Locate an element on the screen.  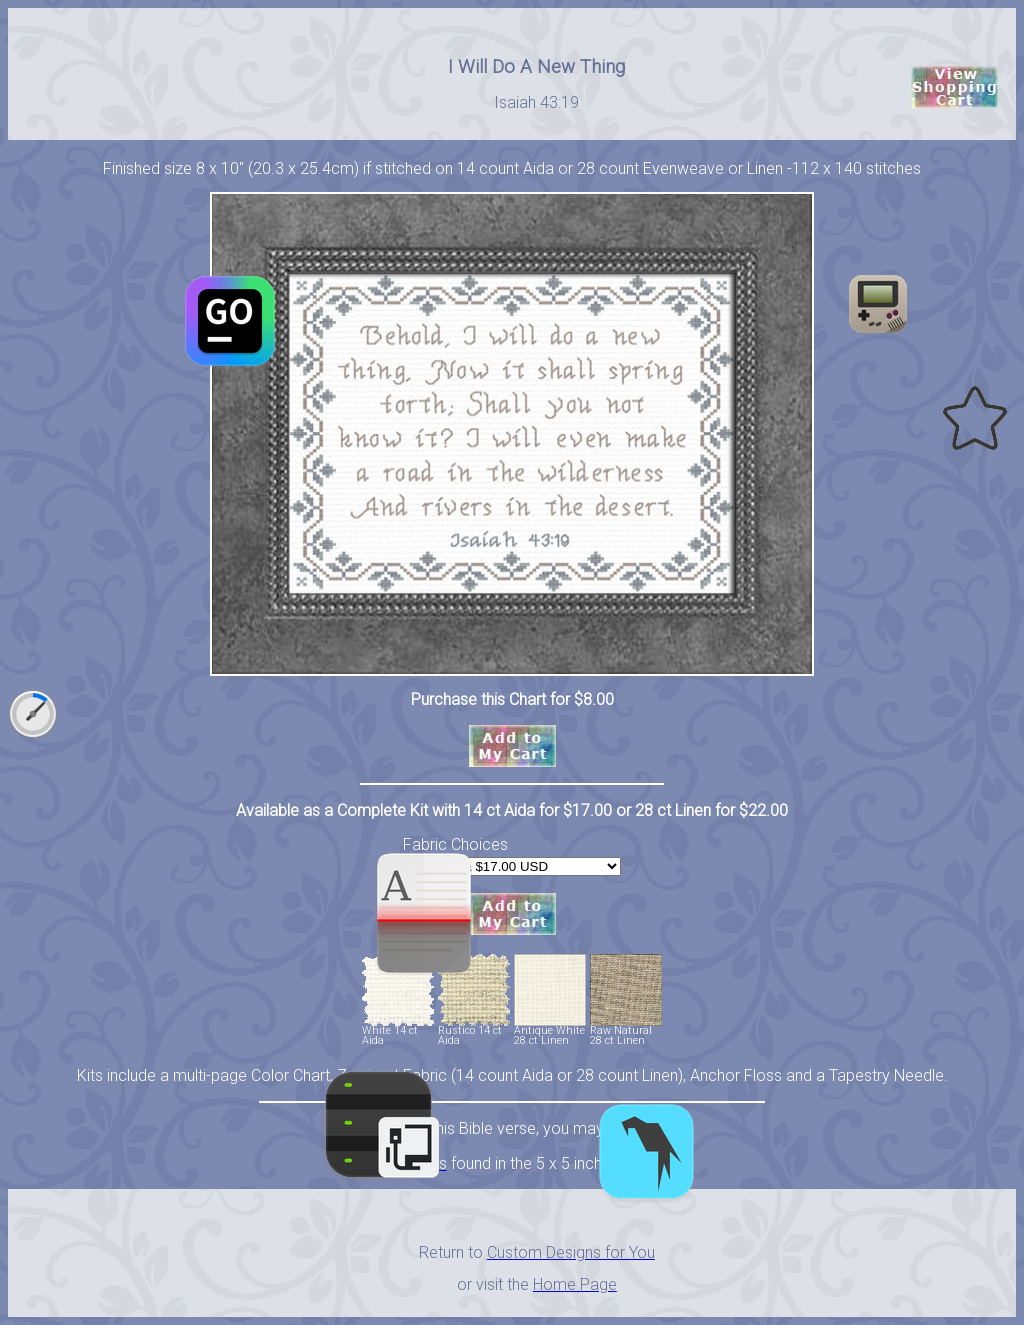
launch the Parrot OS application is located at coordinates (646, 1151).